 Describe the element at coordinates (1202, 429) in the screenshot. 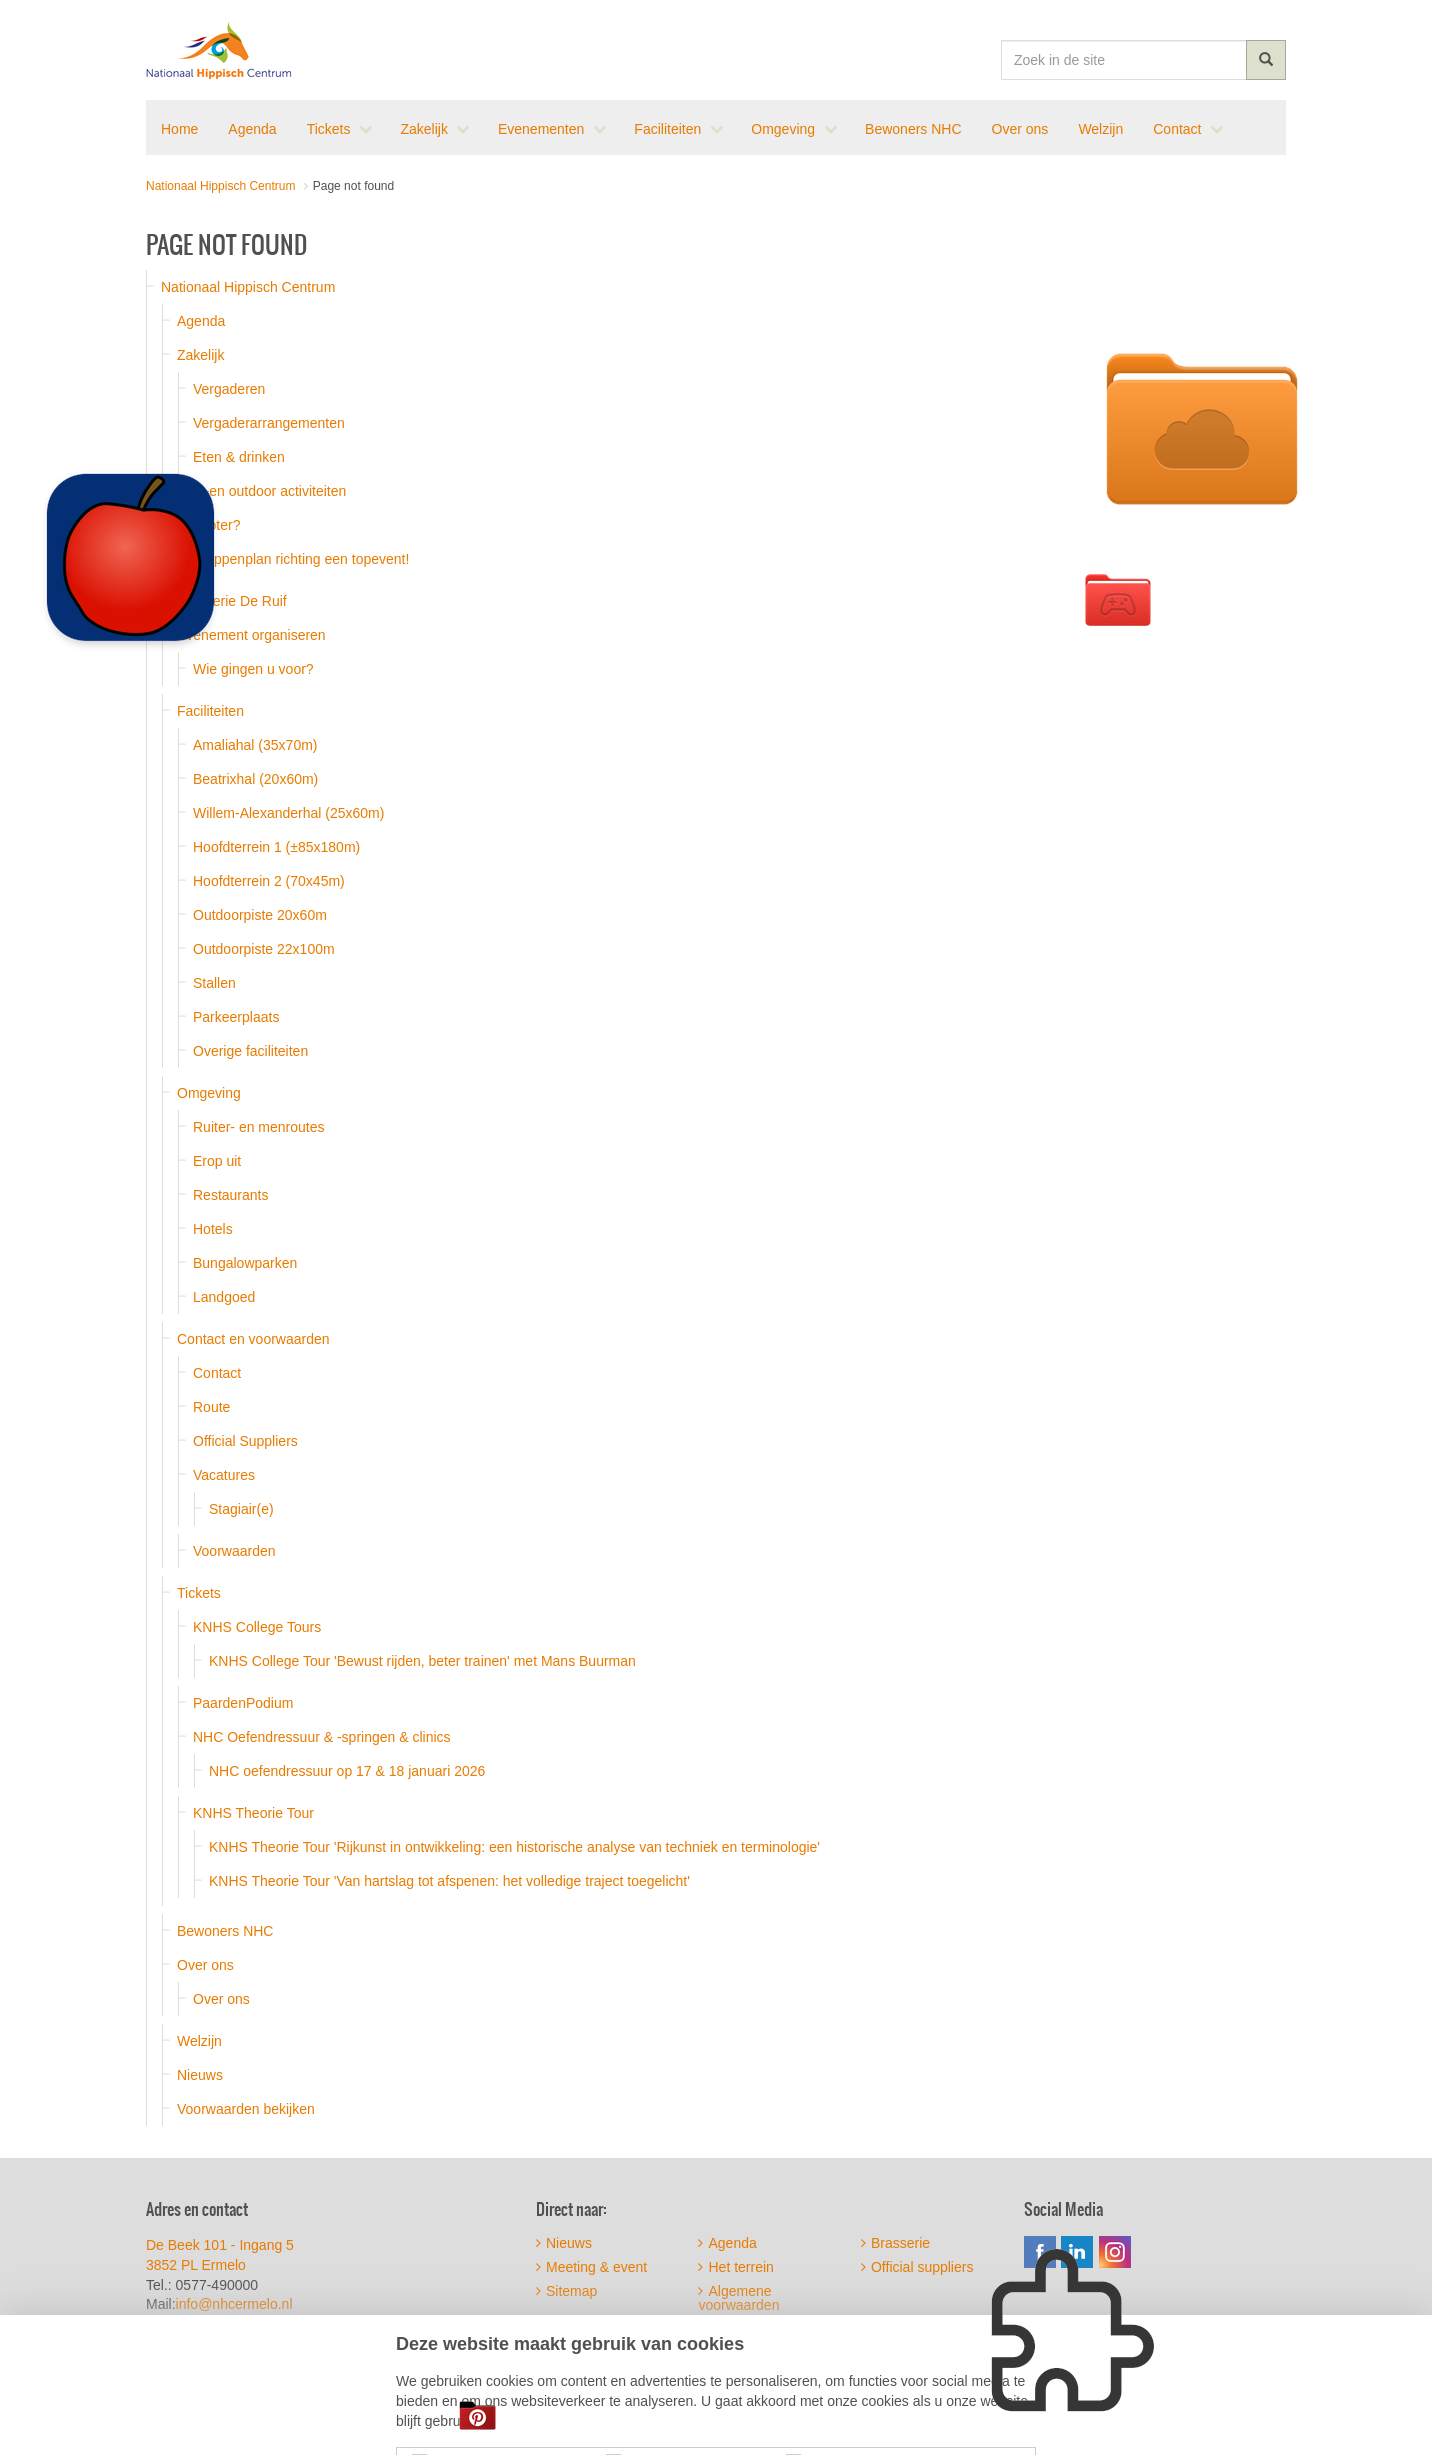

I see `access cloud-synced files and folders` at that location.